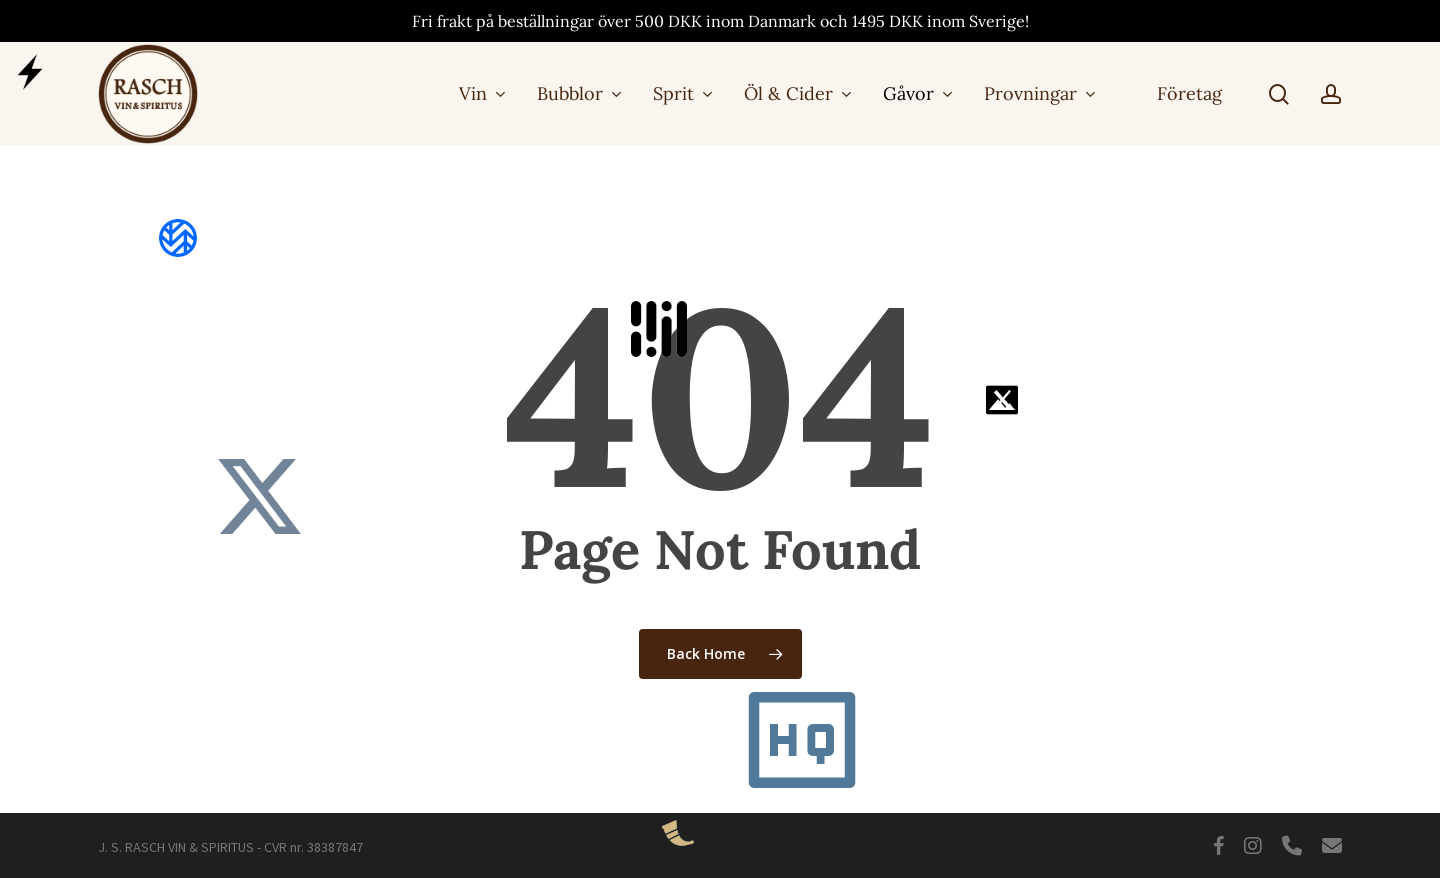 The height and width of the screenshot is (878, 1440). What do you see at coordinates (1002, 400) in the screenshot?
I see `MX Linux operating system logo` at bounding box center [1002, 400].